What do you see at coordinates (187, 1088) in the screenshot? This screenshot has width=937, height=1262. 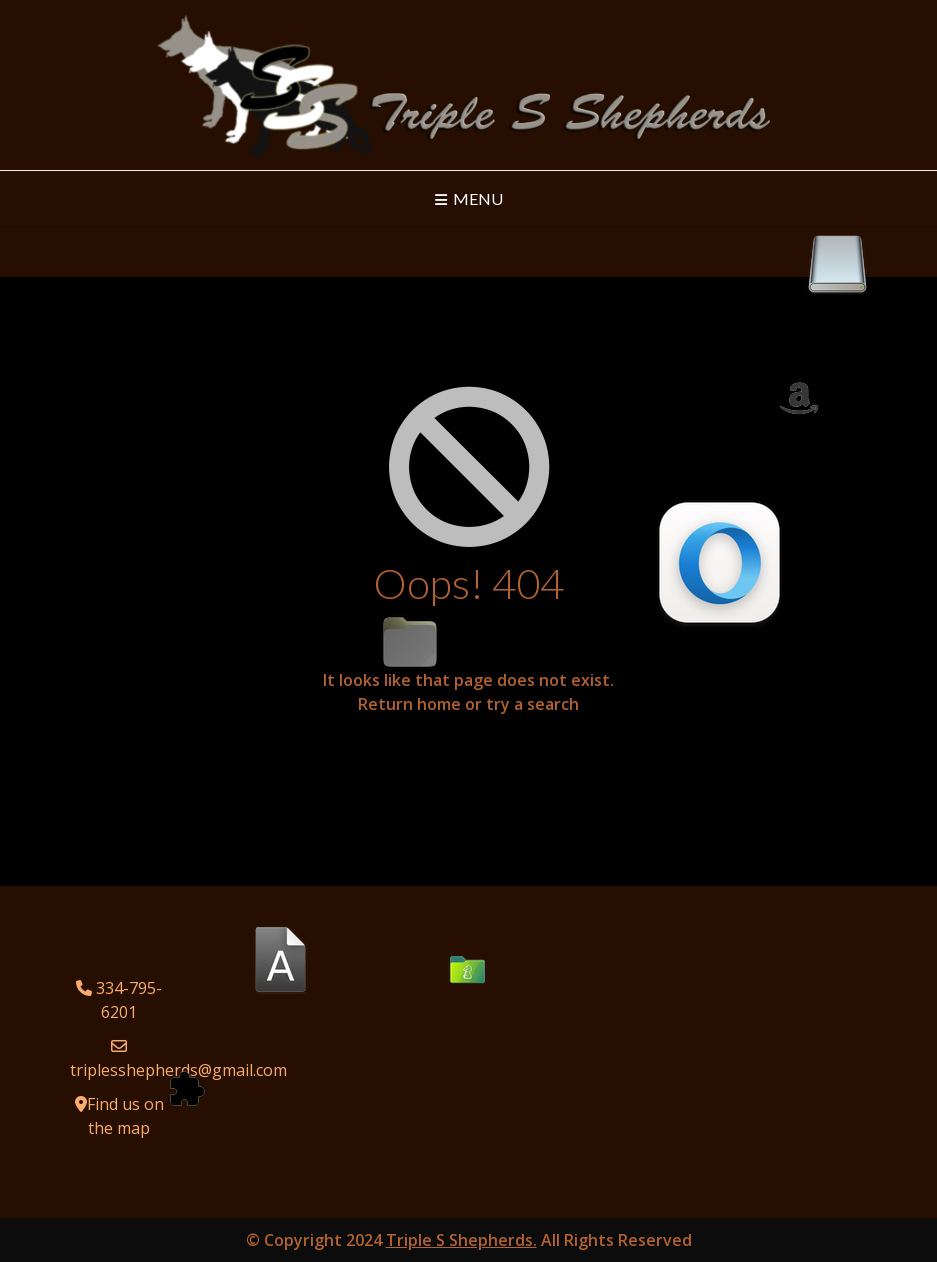 I see `manage browser extensions` at bounding box center [187, 1088].